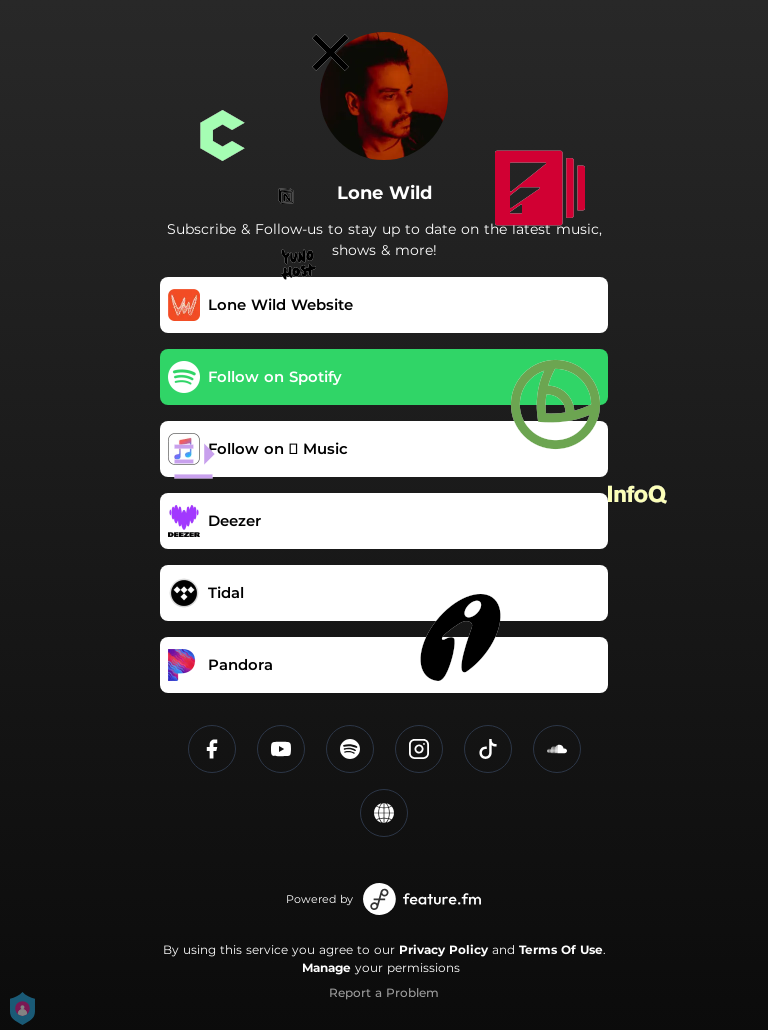 The image size is (768, 1030). What do you see at coordinates (330, 52) in the screenshot?
I see `close the current window or dialog` at bounding box center [330, 52].